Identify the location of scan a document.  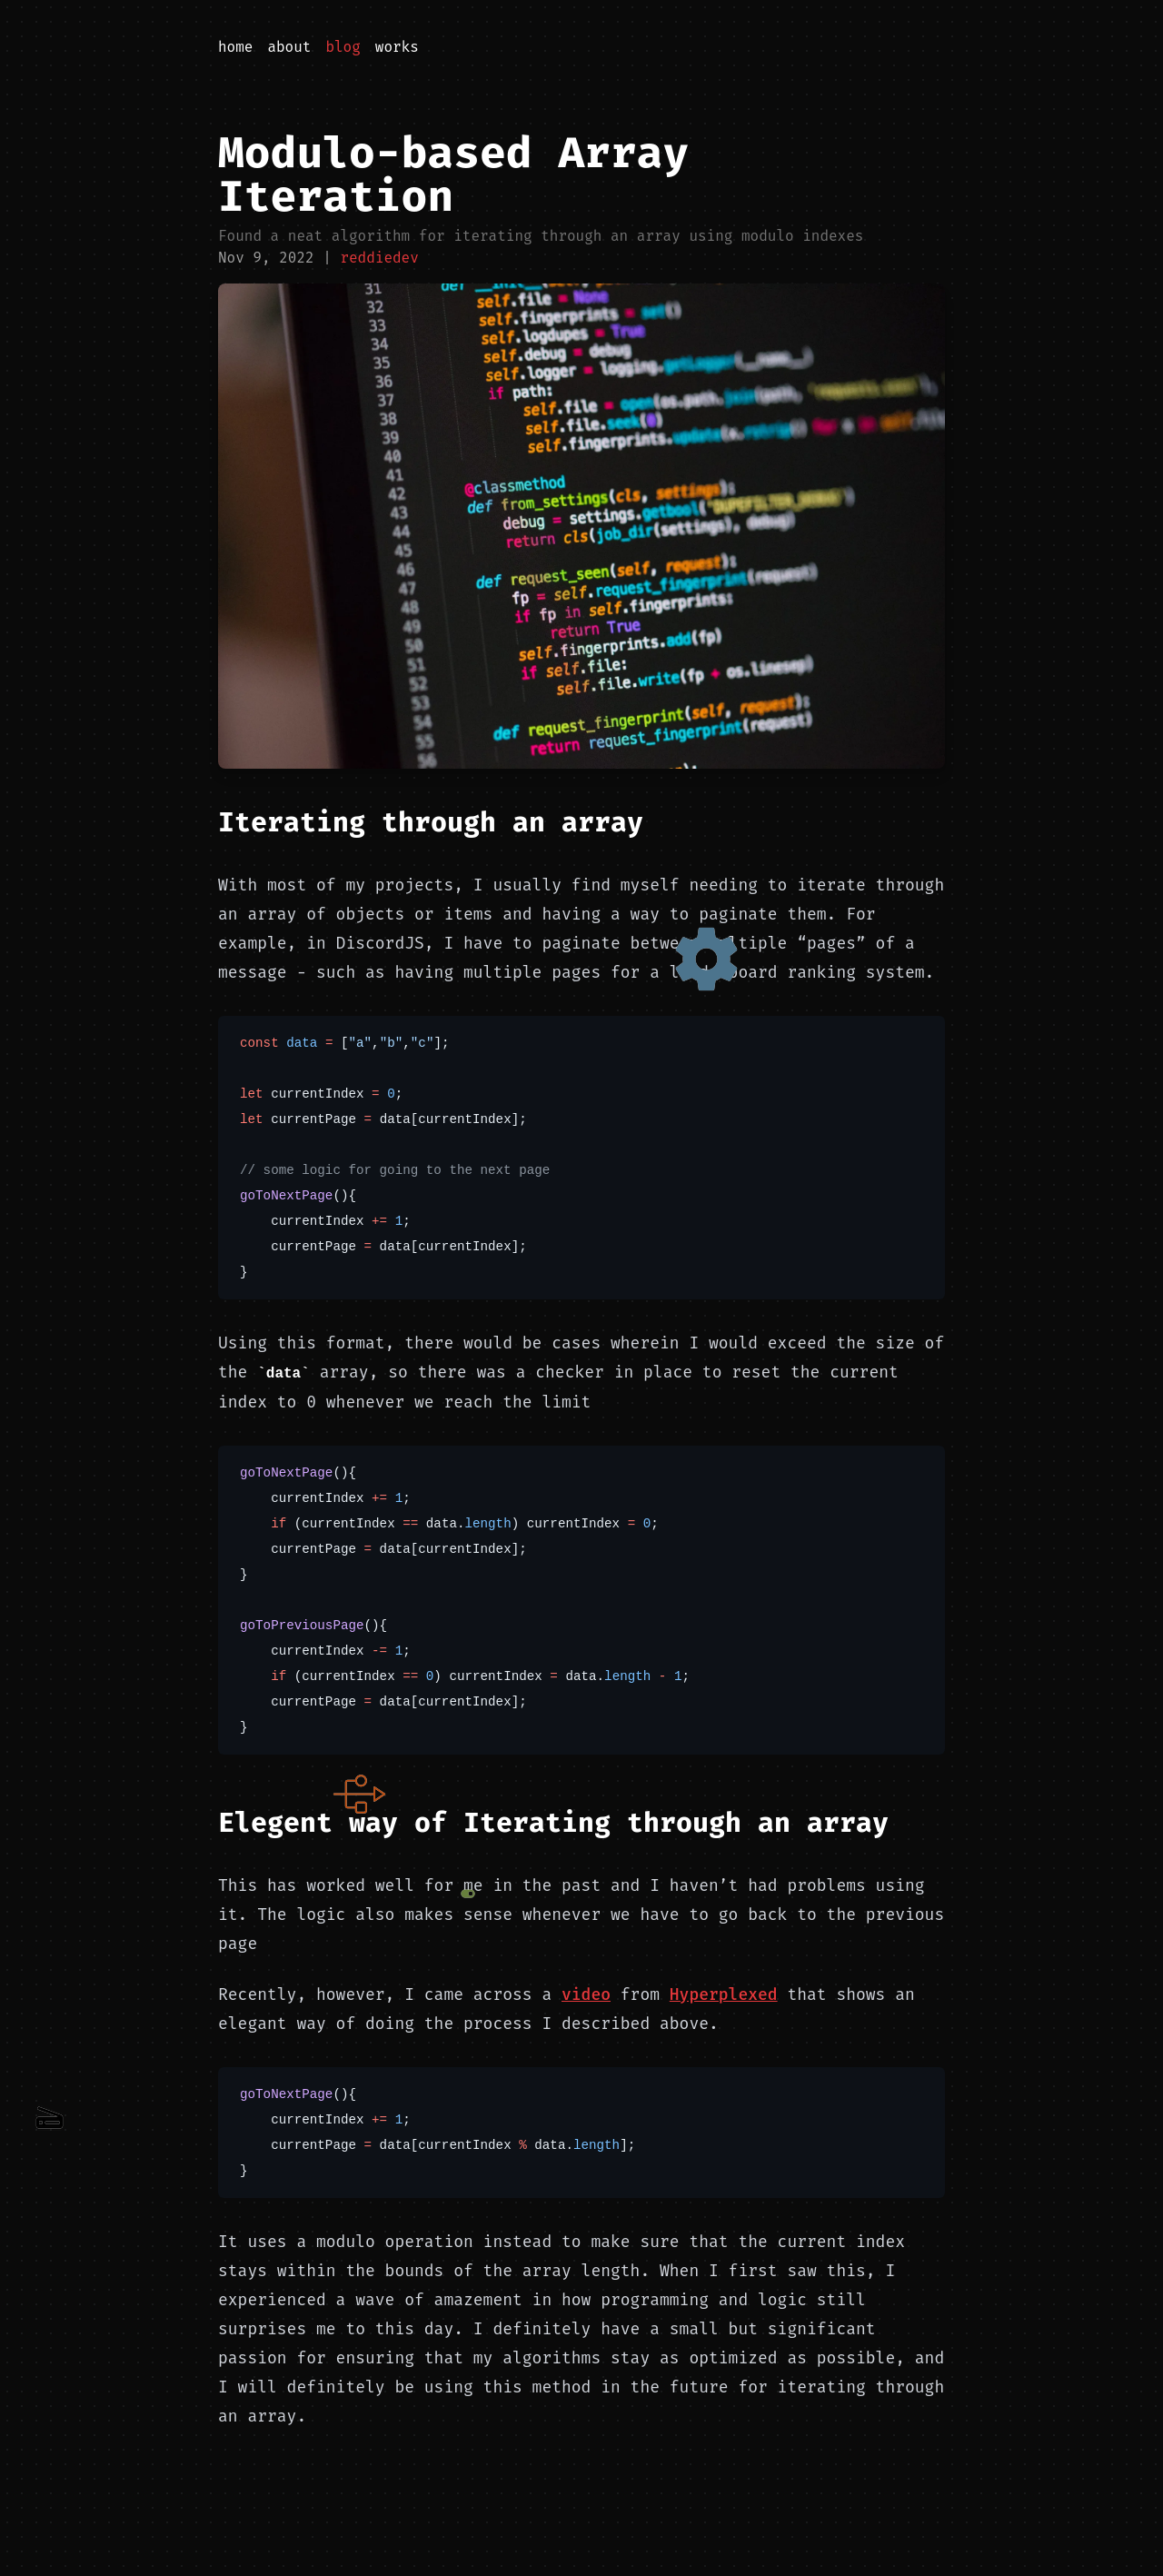
(49, 2116).